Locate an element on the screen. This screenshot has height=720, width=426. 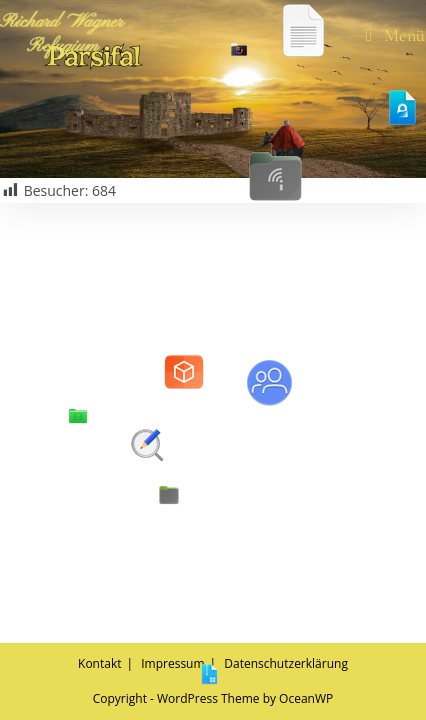
a PGP-encrypted file is located at coordinates (402, 107).